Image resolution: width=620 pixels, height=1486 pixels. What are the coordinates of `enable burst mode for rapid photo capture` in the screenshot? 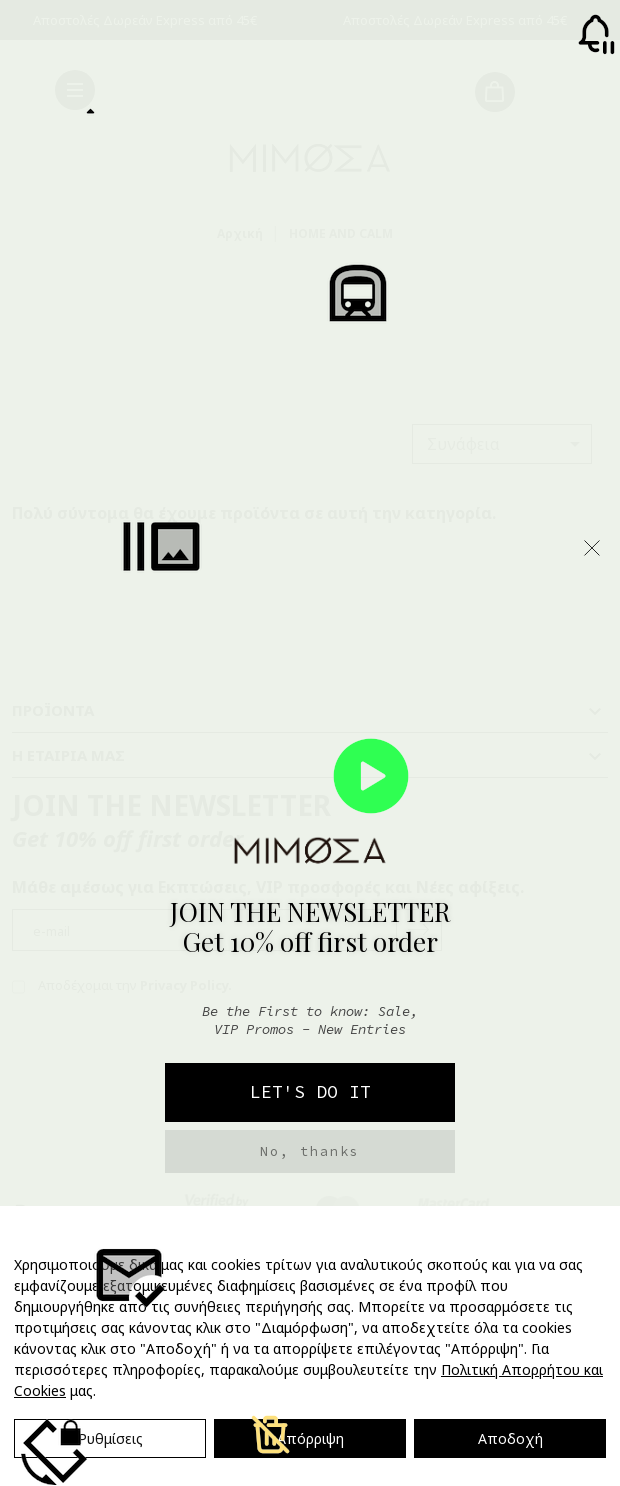 It's located at (161, 546).